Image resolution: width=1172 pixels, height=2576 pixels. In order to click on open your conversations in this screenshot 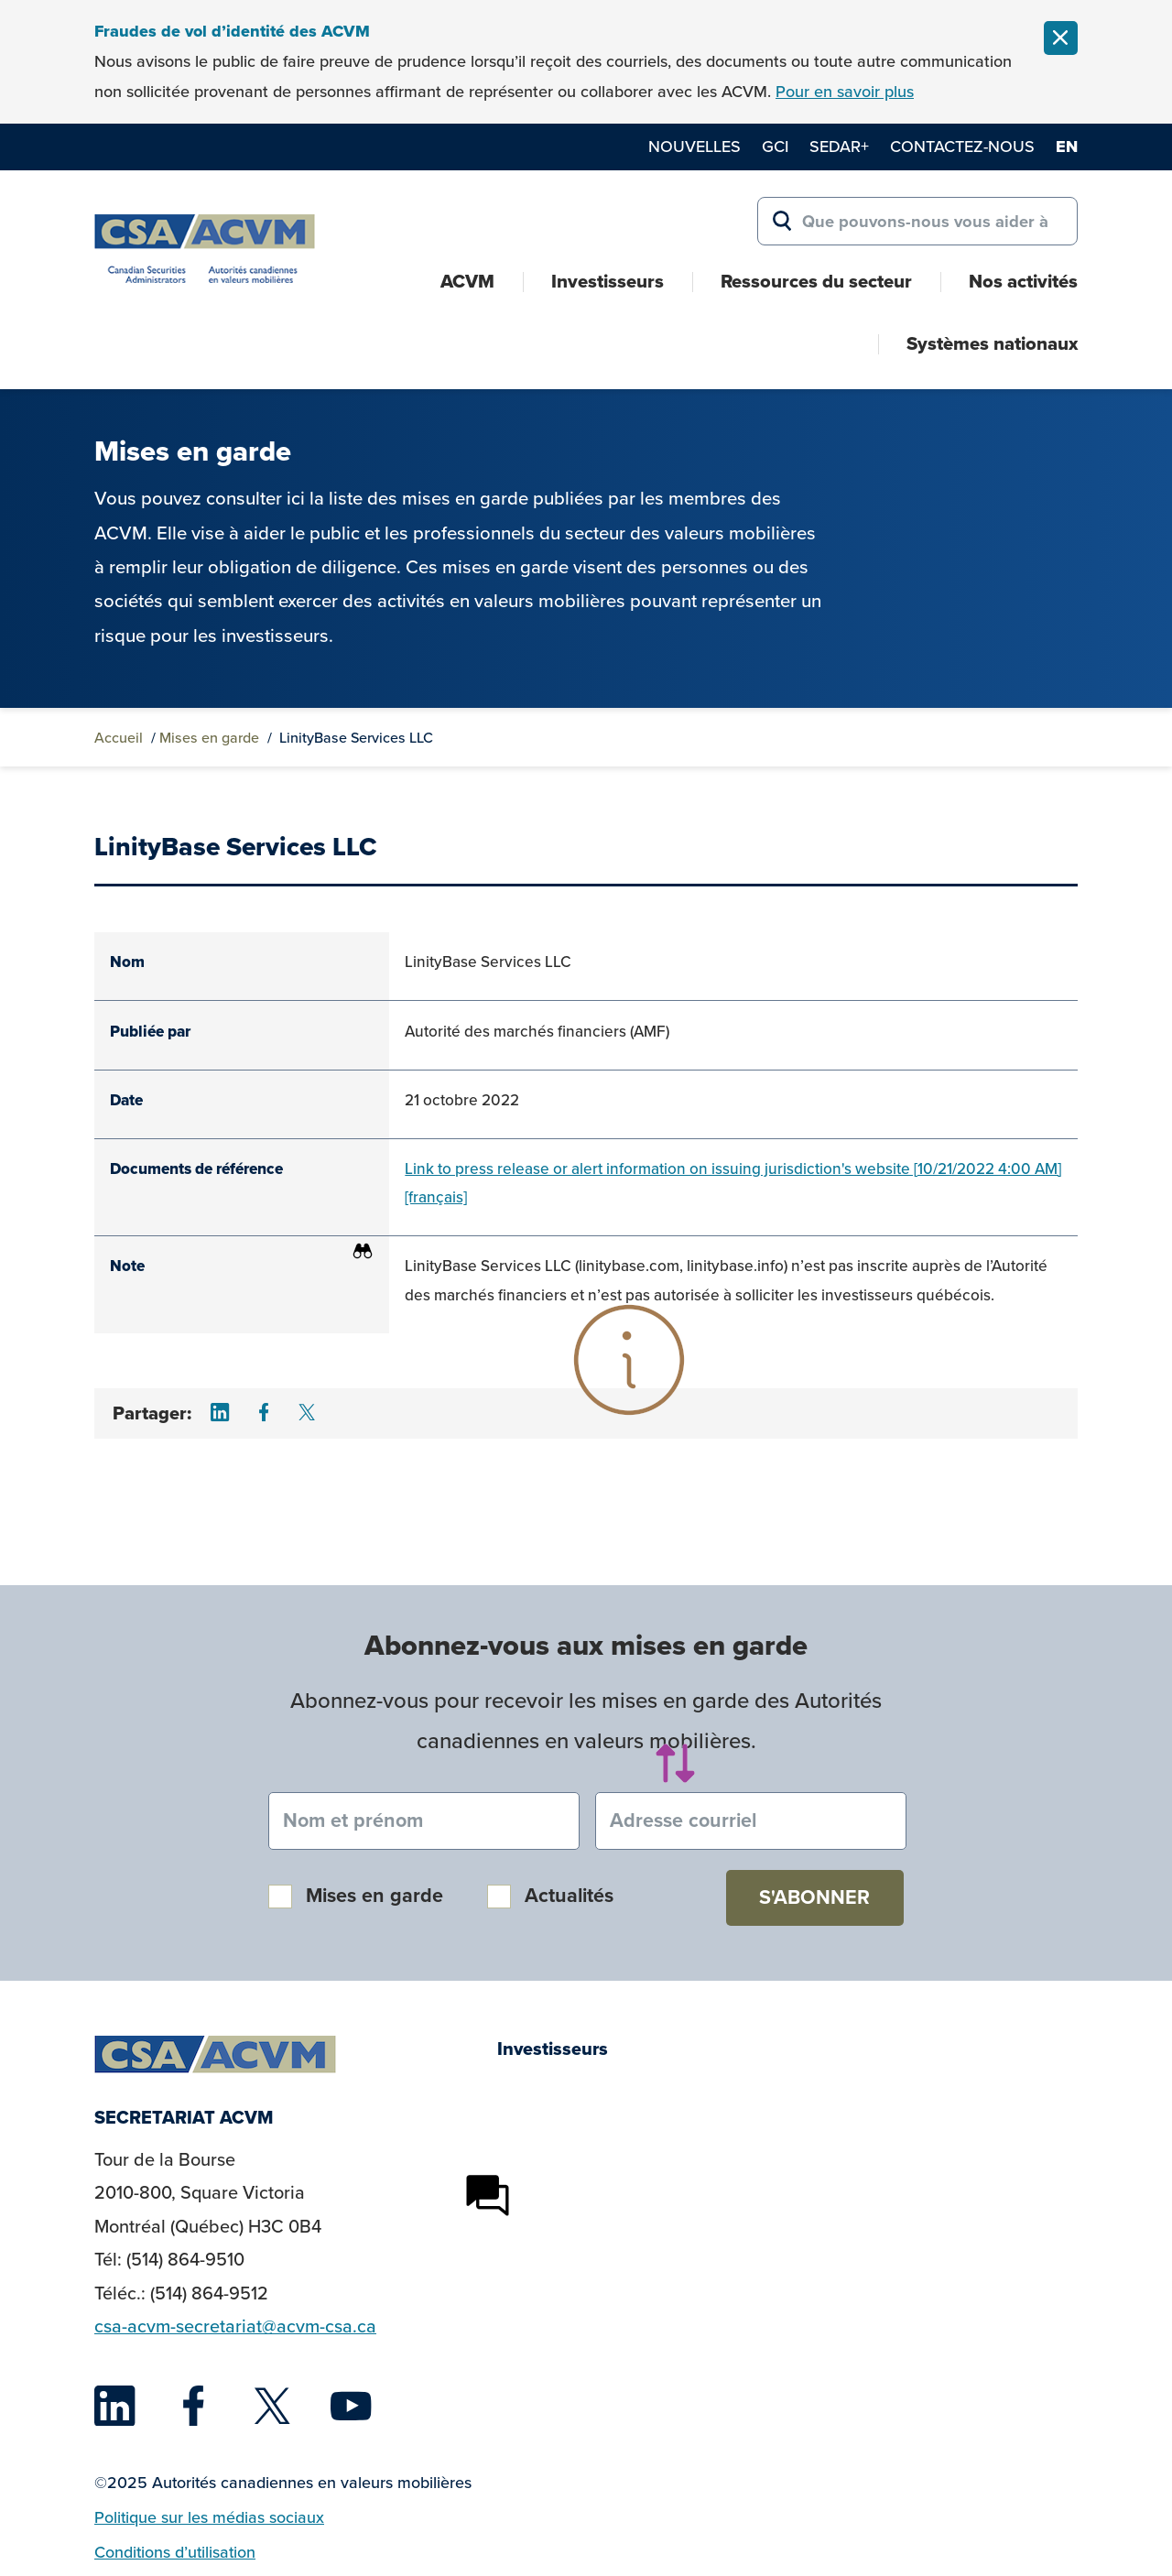, I will do `click(487, 2194)`.